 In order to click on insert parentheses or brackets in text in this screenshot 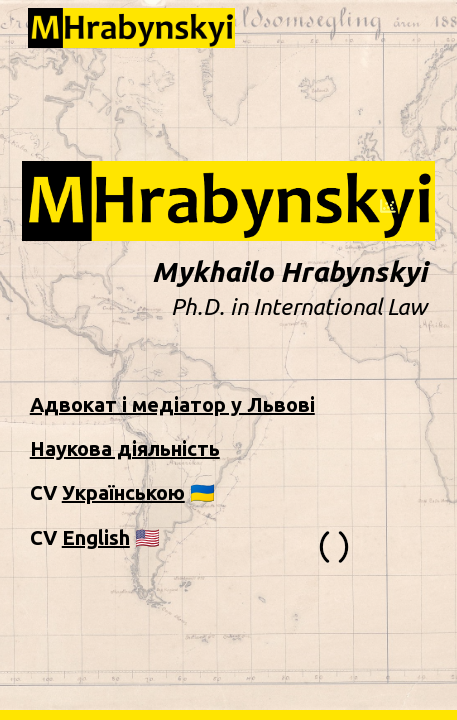, I will do `click(334, 547)`.